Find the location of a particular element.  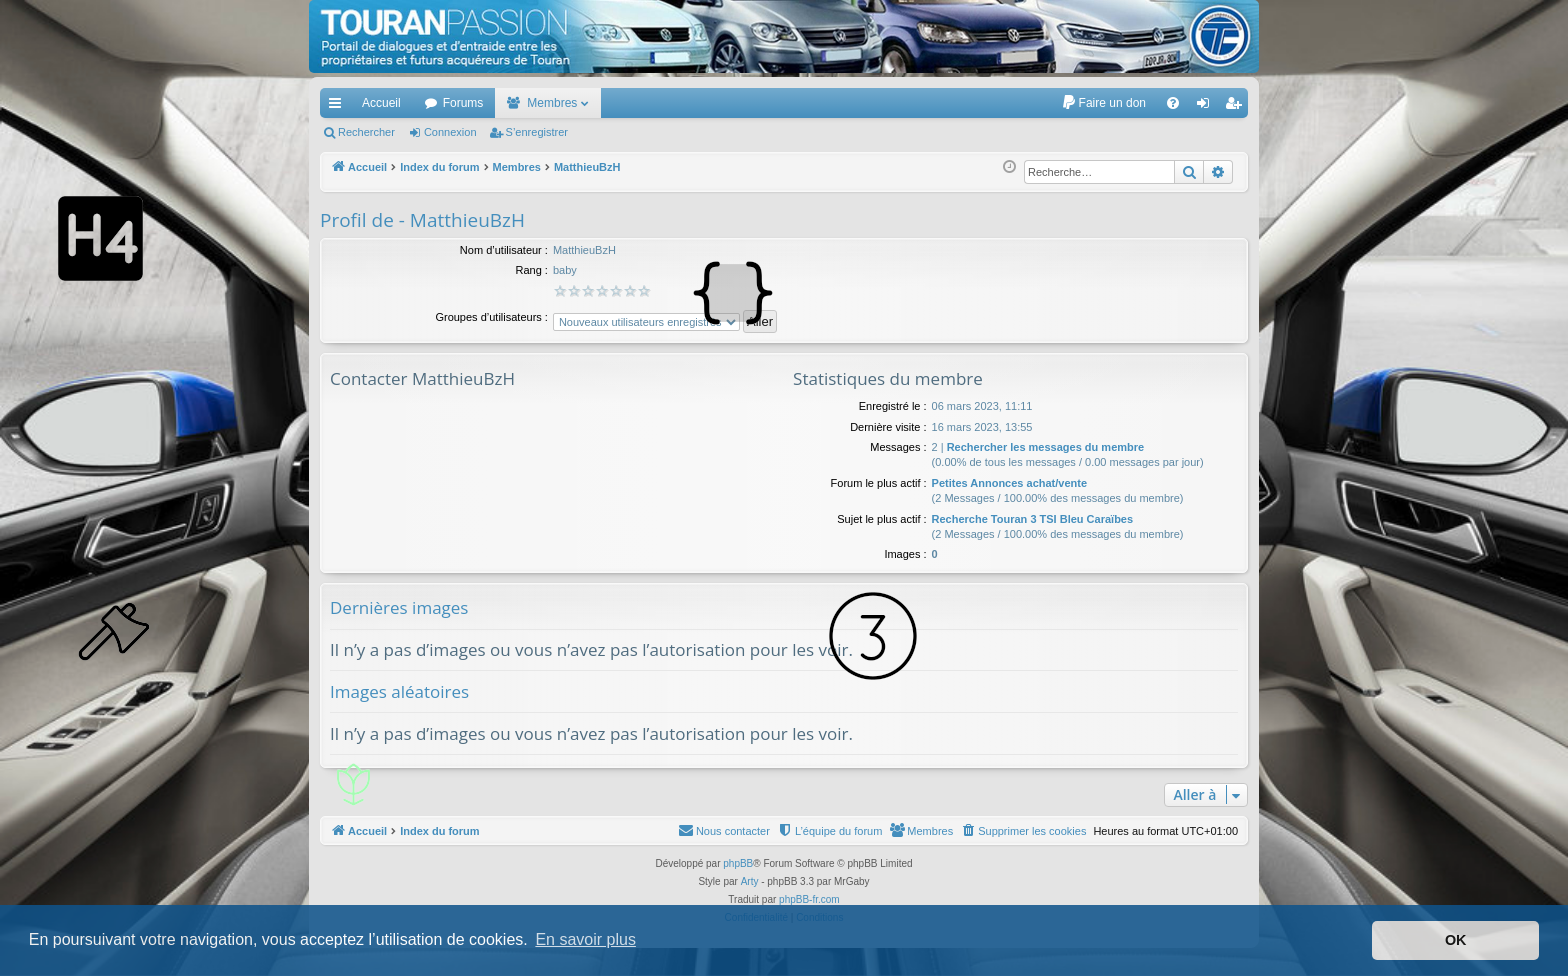

access code or developer settings is located at coordinates (733, 293).